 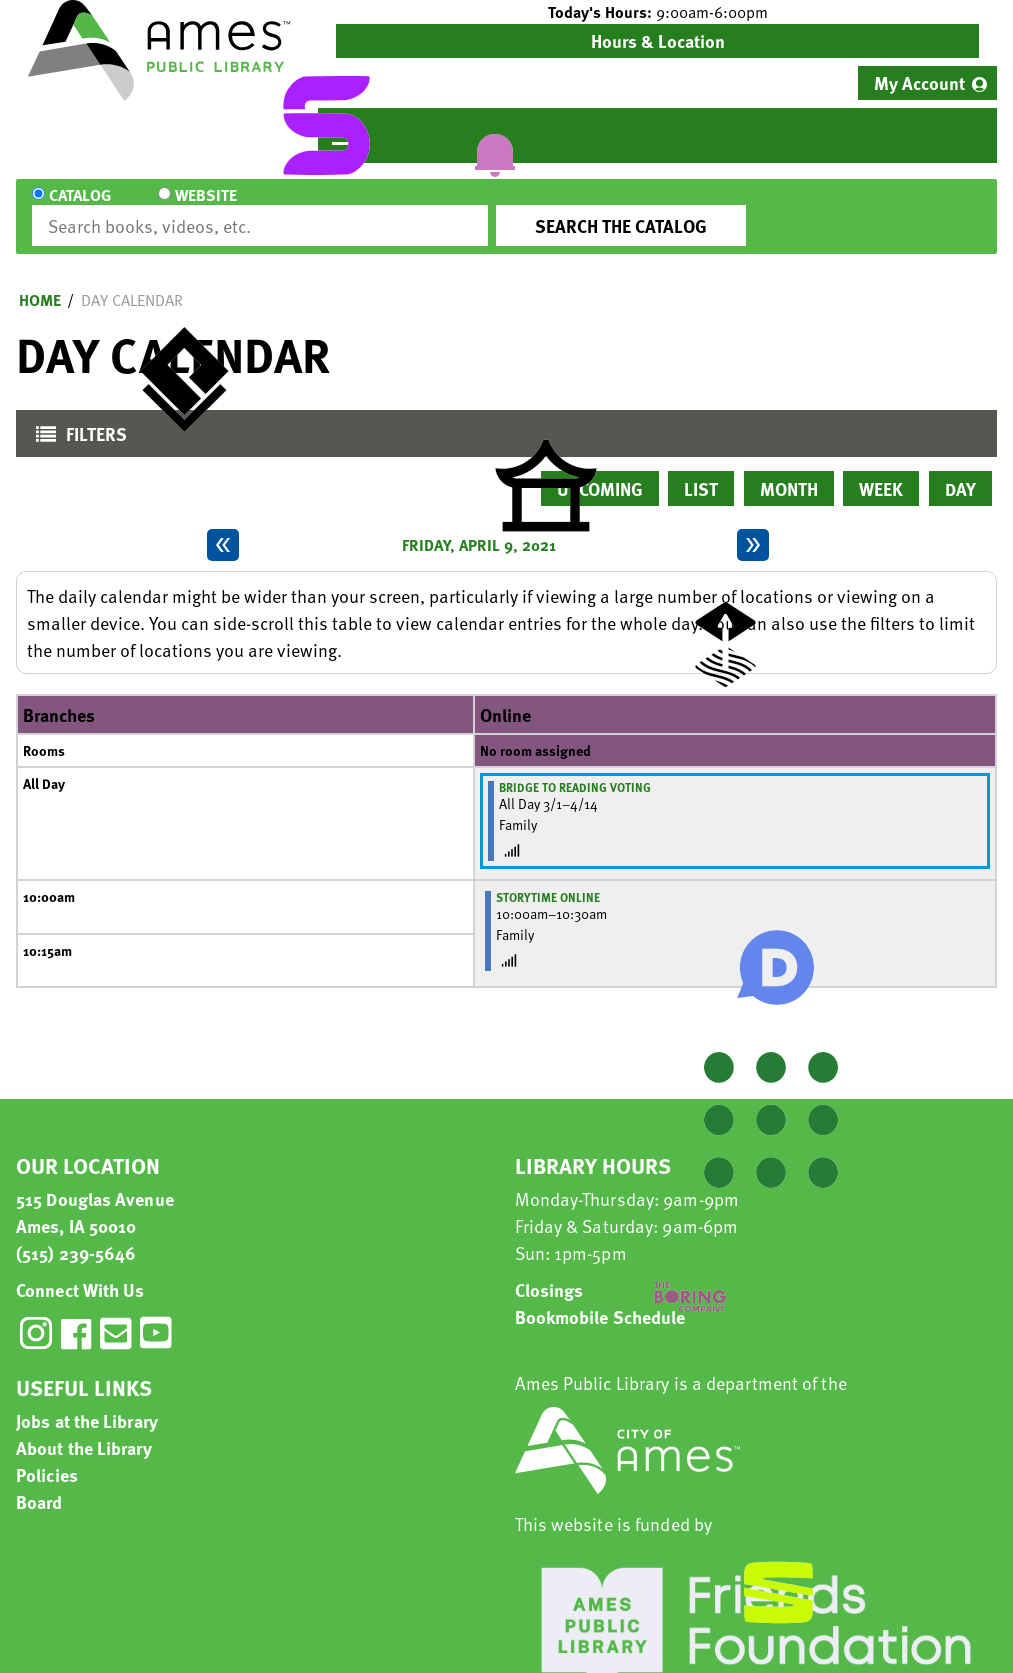 What do you see at coordinates (725, 644) in the screenshot?
I see `flux brand logo` at bounding box center [725, 644].